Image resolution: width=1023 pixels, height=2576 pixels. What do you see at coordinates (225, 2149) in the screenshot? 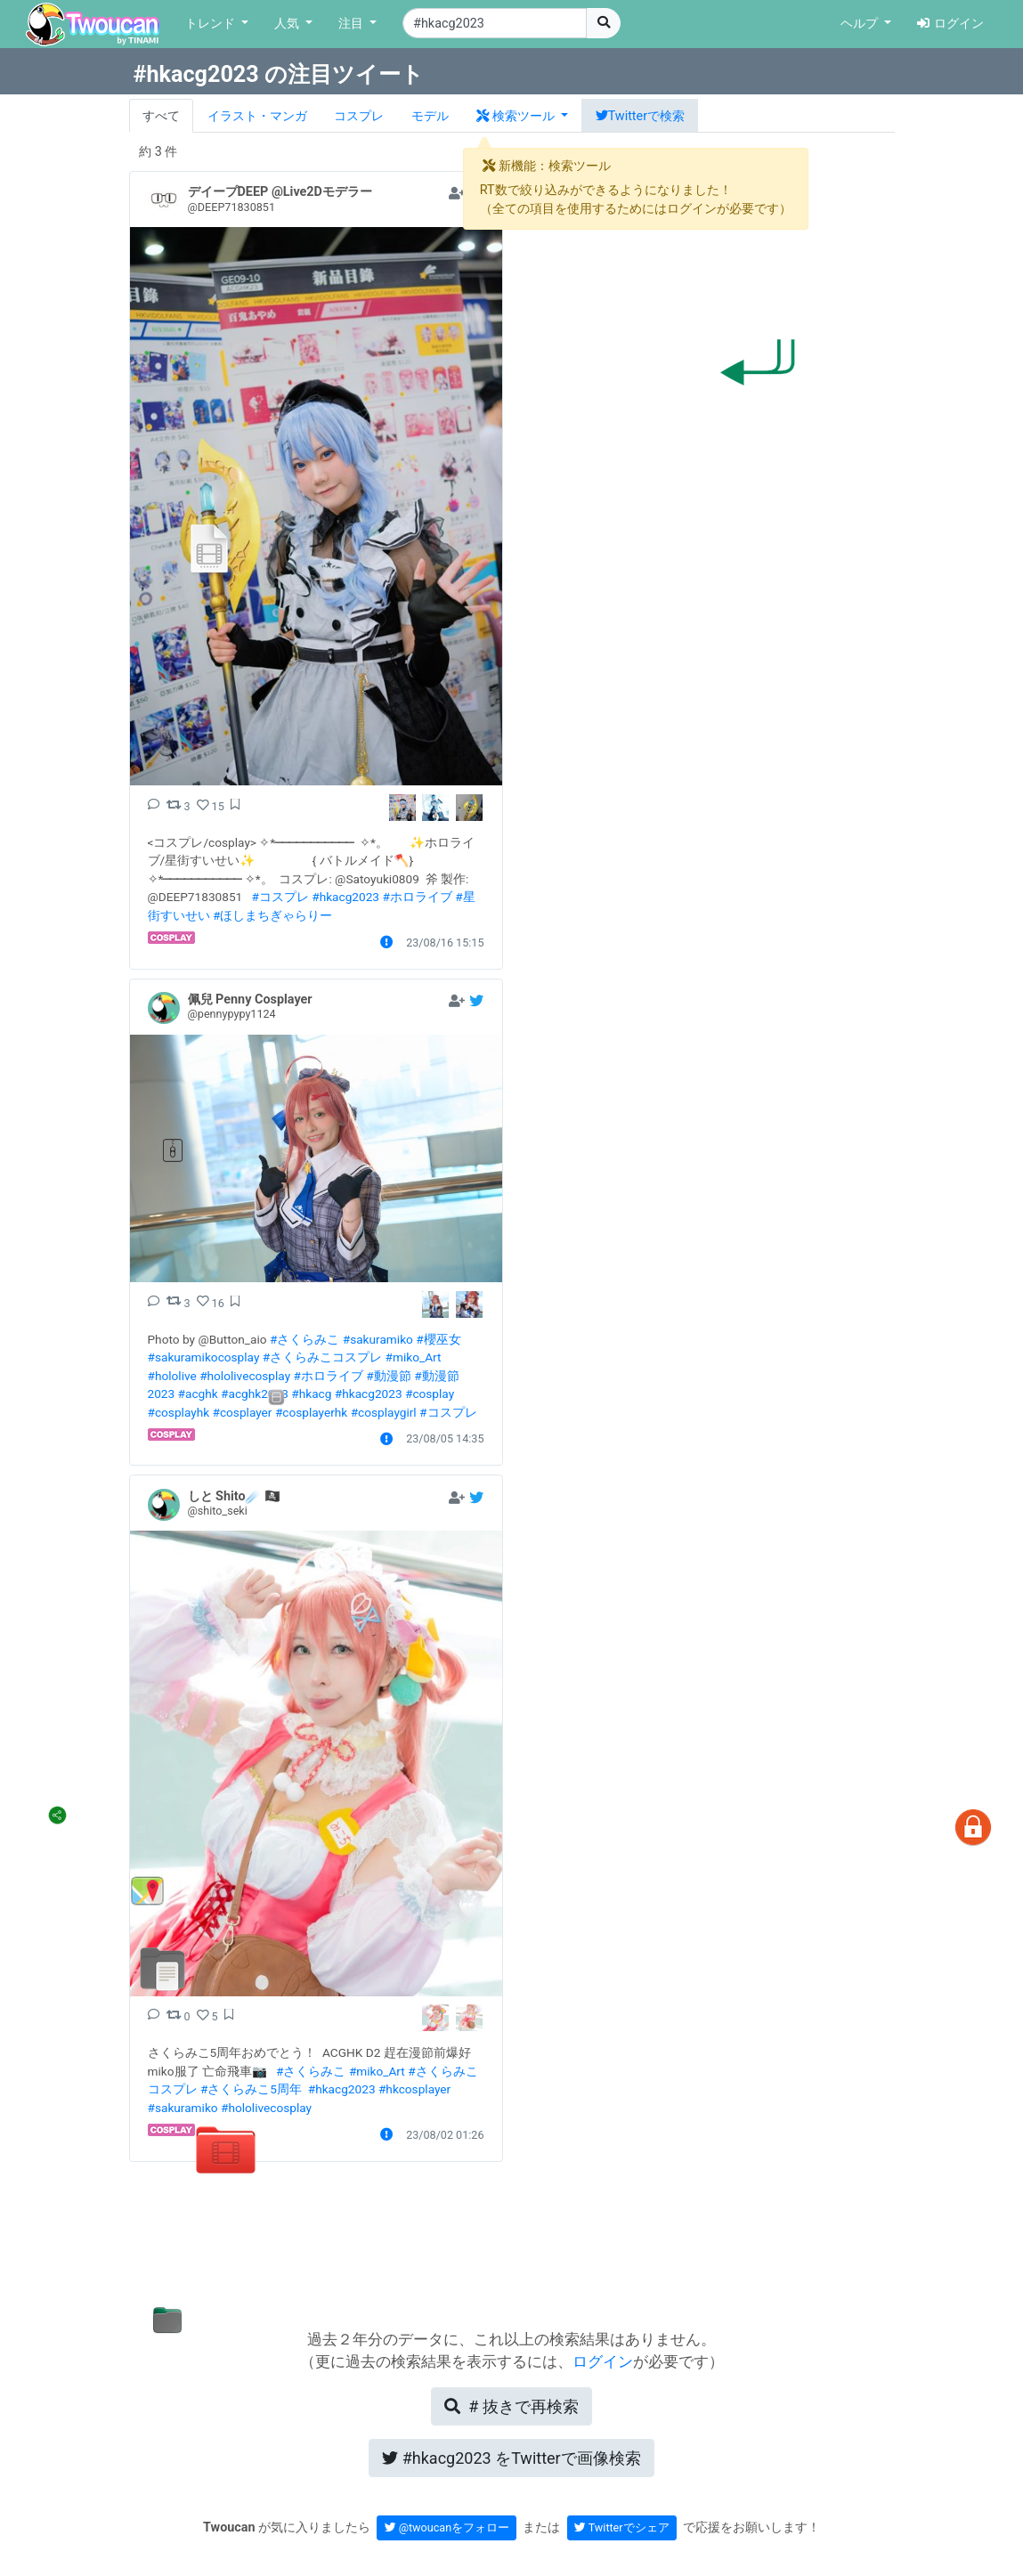
I see `open your videos folder` at bounding box center [225, 2149].